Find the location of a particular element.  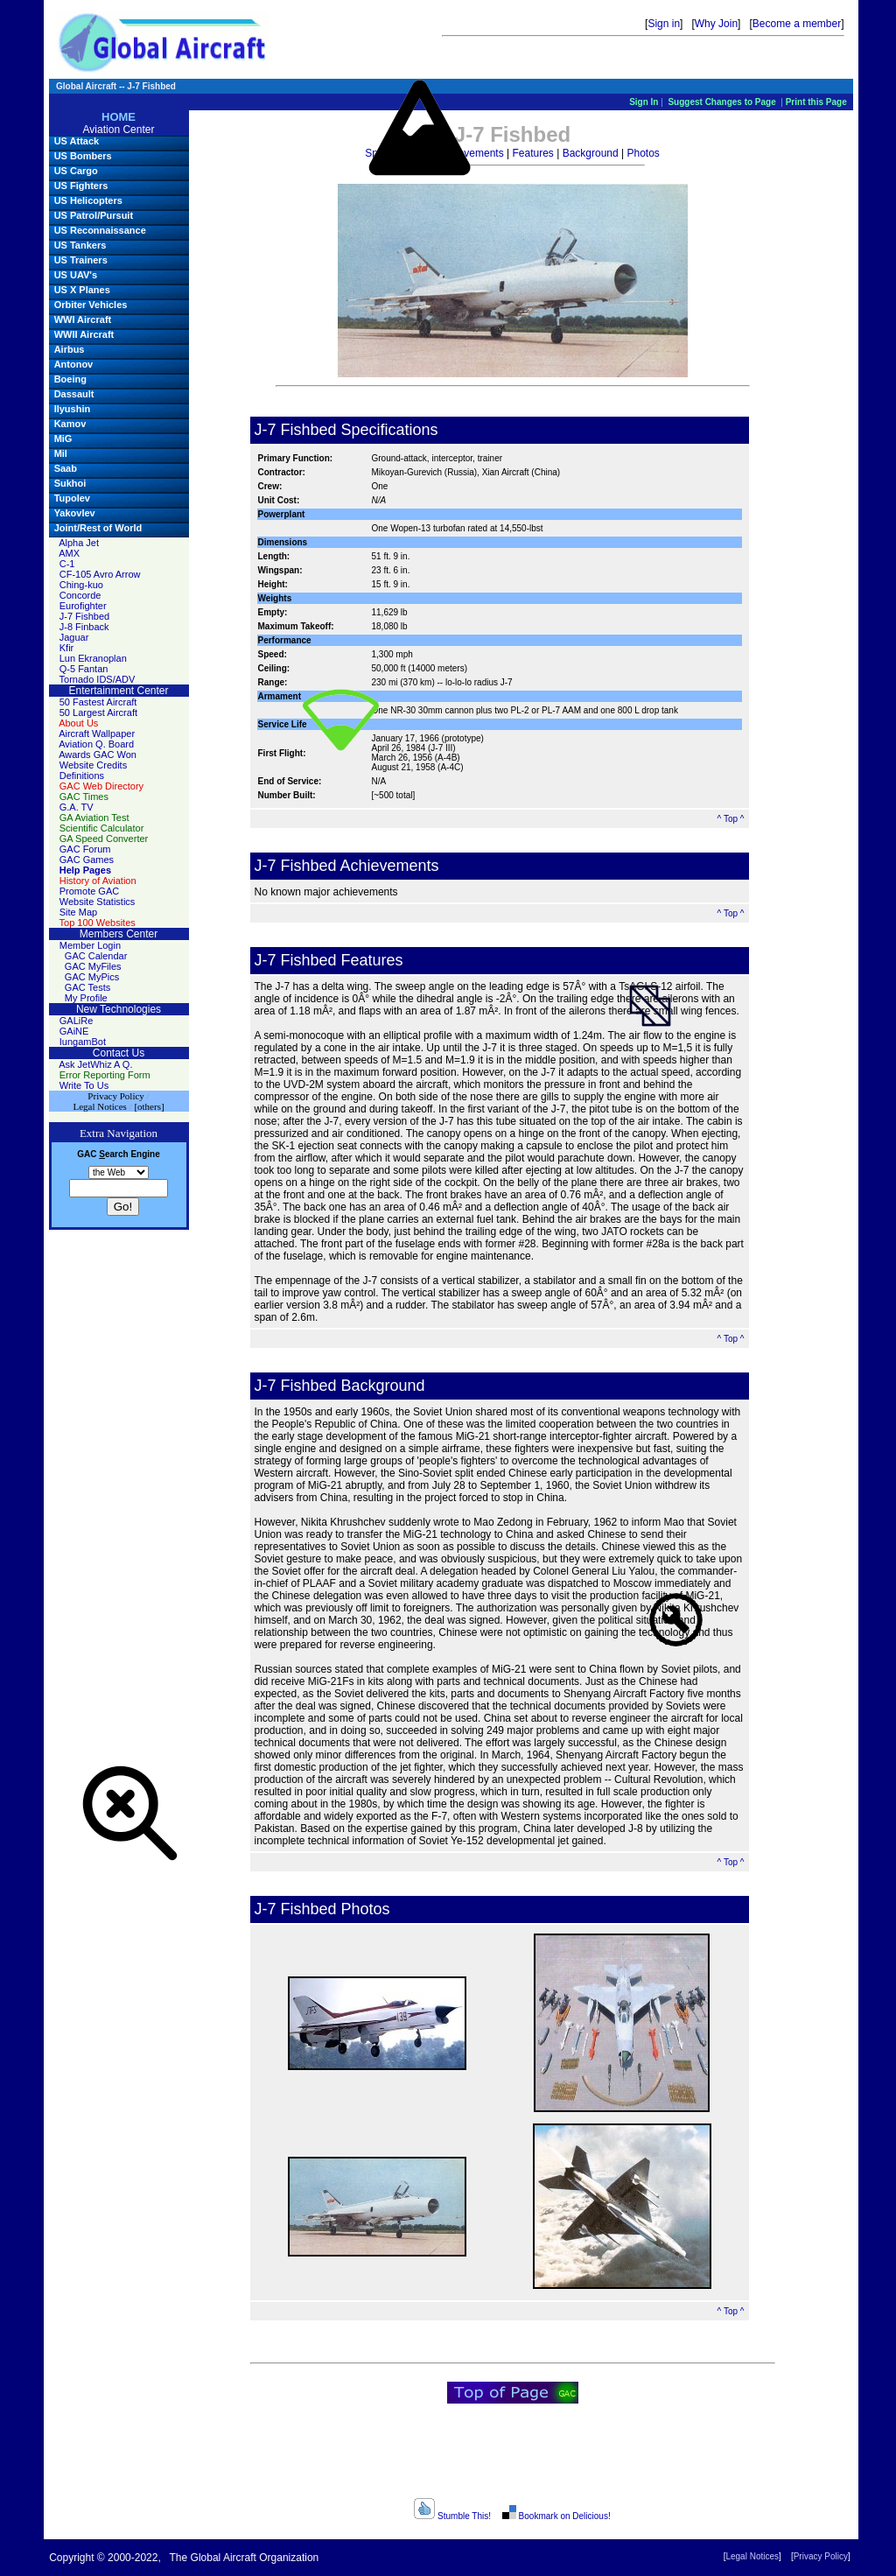

view outdoor or nature-related content is located at coordinates (419, 130).